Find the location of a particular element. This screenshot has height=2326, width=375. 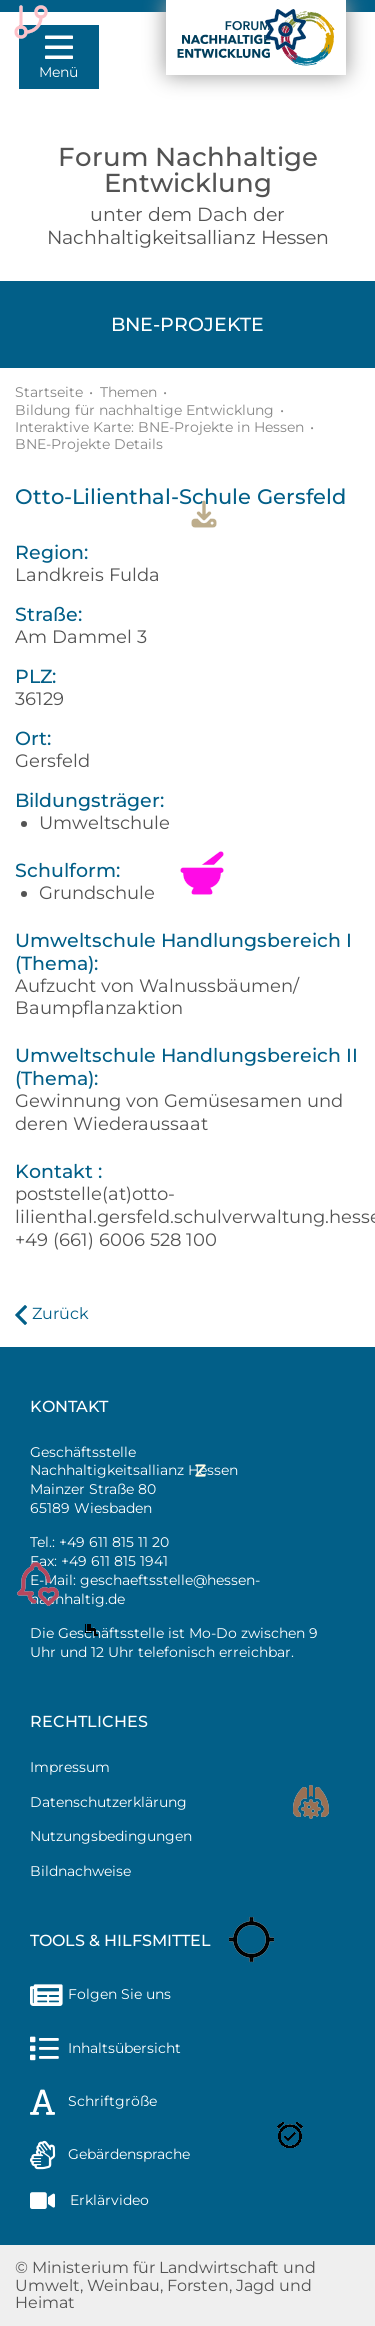

notifications from favorites or loved ones is located at coordinates (36, 1583).